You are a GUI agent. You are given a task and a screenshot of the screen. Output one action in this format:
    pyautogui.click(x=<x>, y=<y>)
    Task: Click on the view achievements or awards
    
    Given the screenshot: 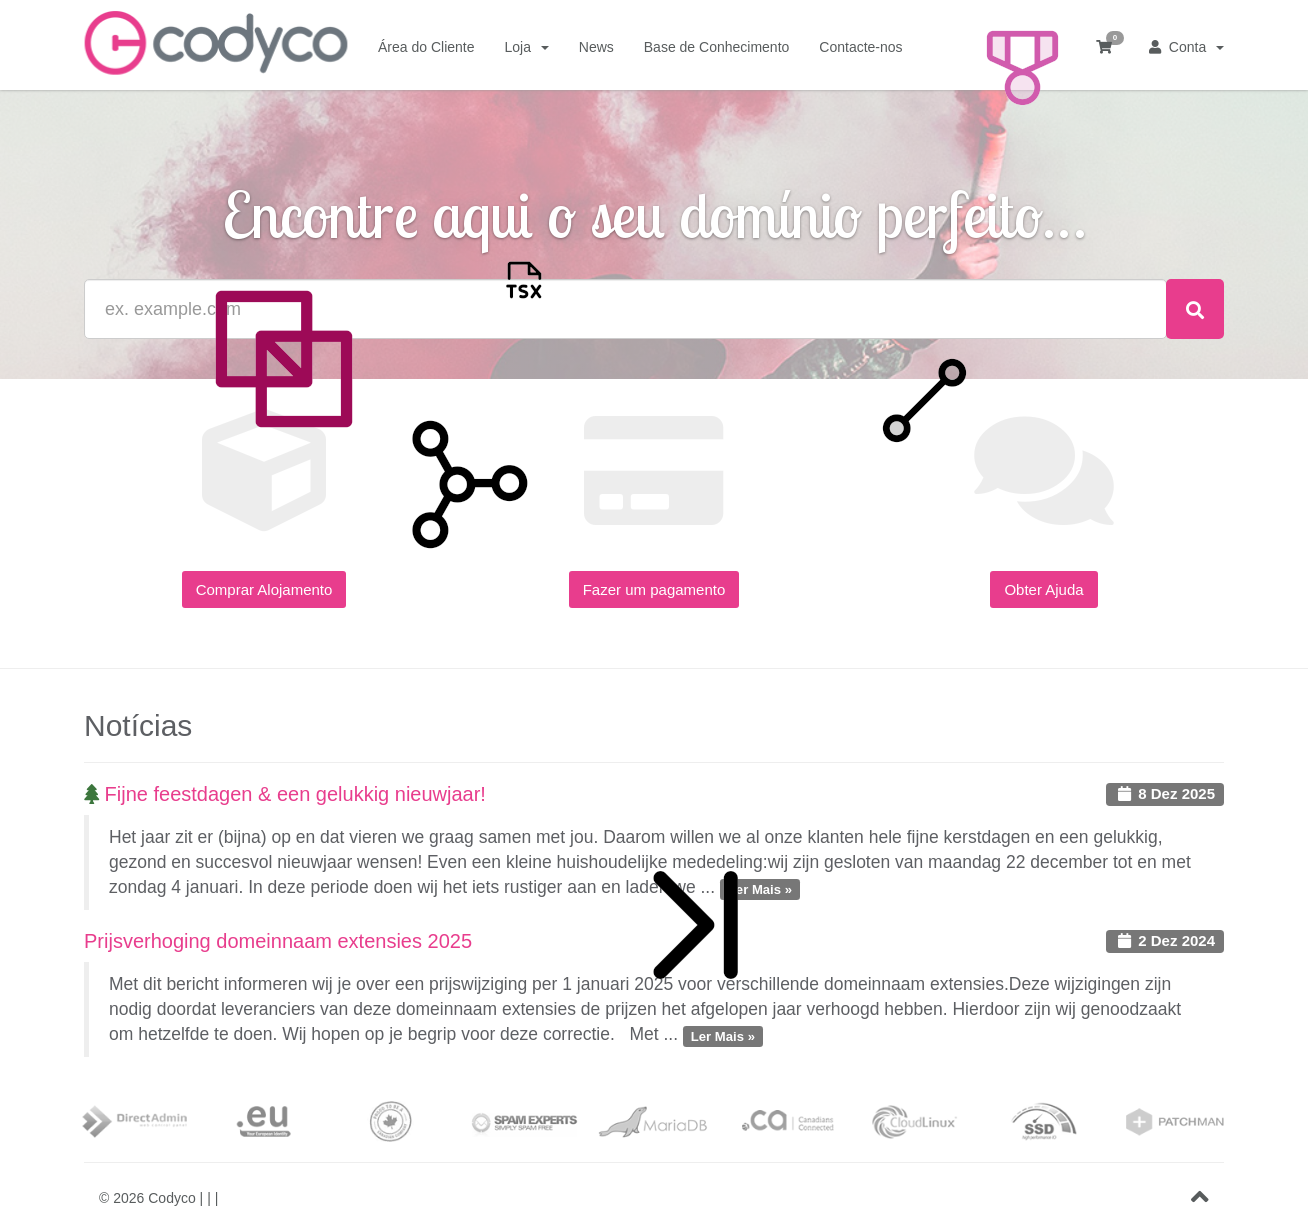 What is the action you would take?
    pyautogui.click(x=1022, y=63)
    